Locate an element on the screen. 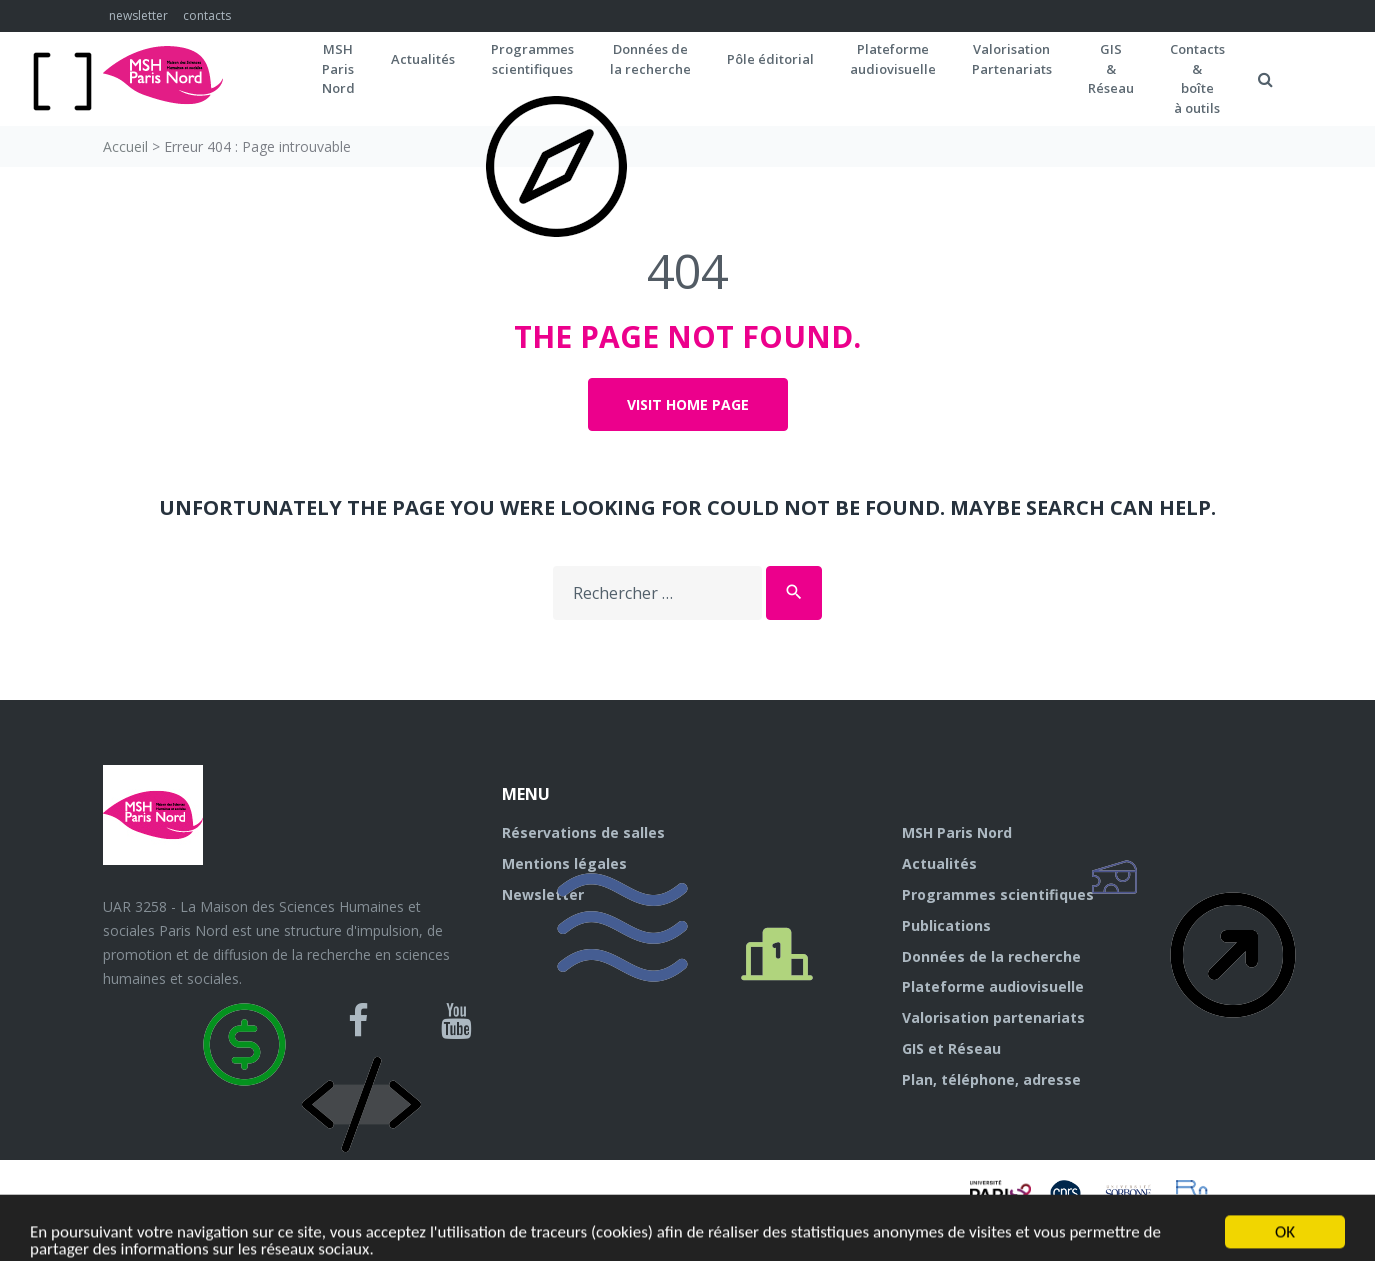 The height and width of the screenshot is (1261, 1375). open link in new tab or external site is located at coordinates (1233, 955).